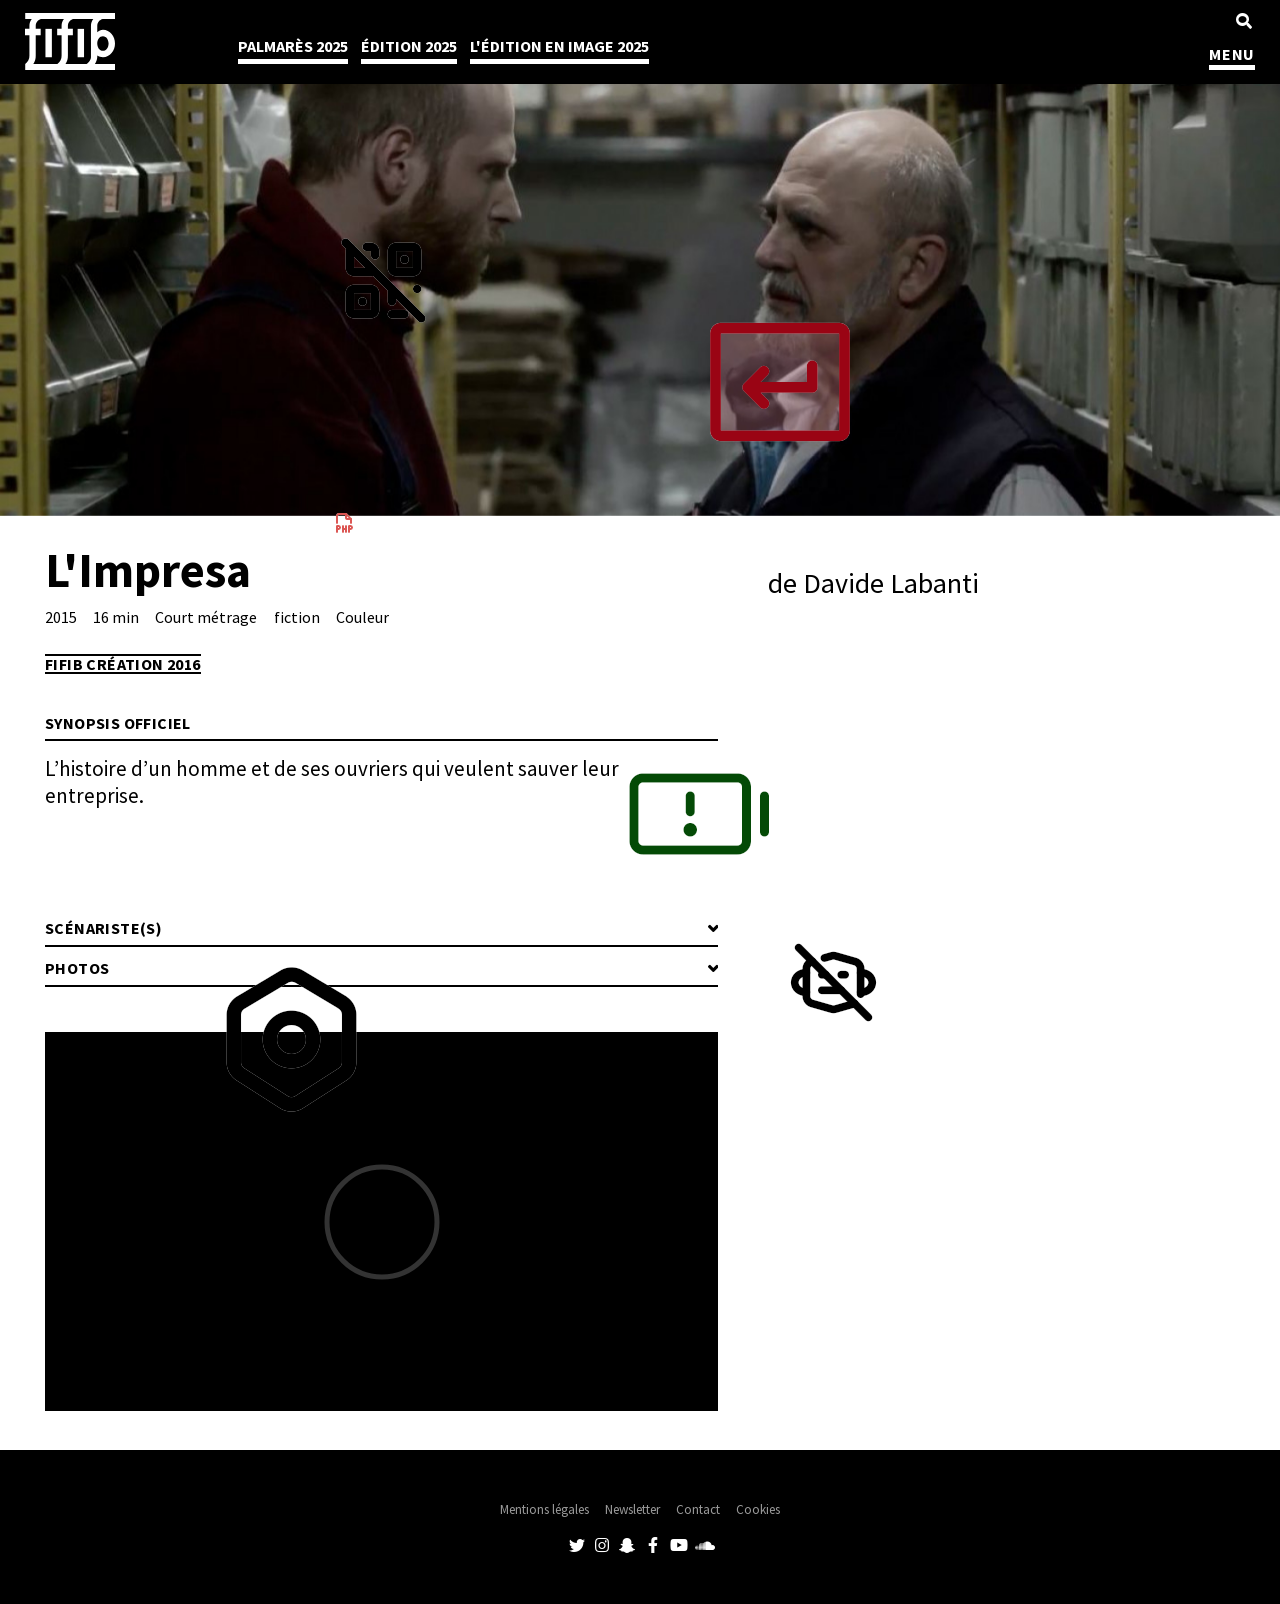 The image size is (1280, 1604). I want to click on indicates a PHP file type, so click(344, 523).